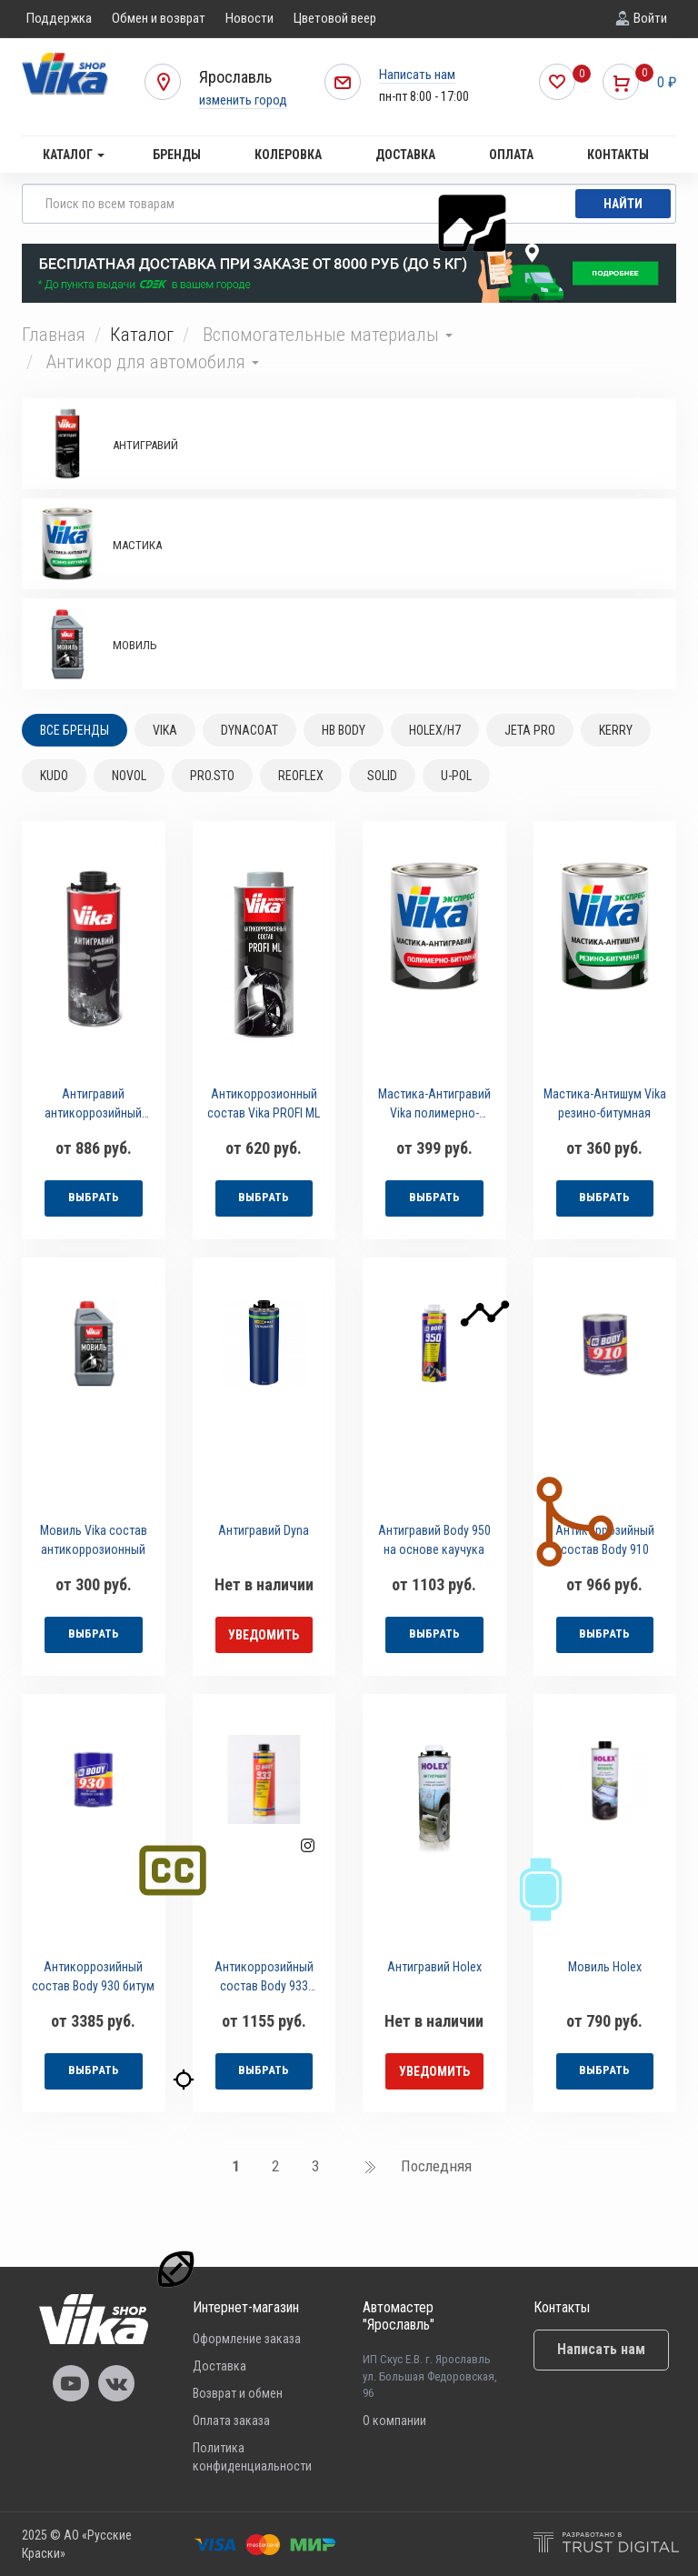  What do you see at coordinates (574, 1521) in the screenshot?
I see `merge branches in version control` at bounding box center [574, 1521].